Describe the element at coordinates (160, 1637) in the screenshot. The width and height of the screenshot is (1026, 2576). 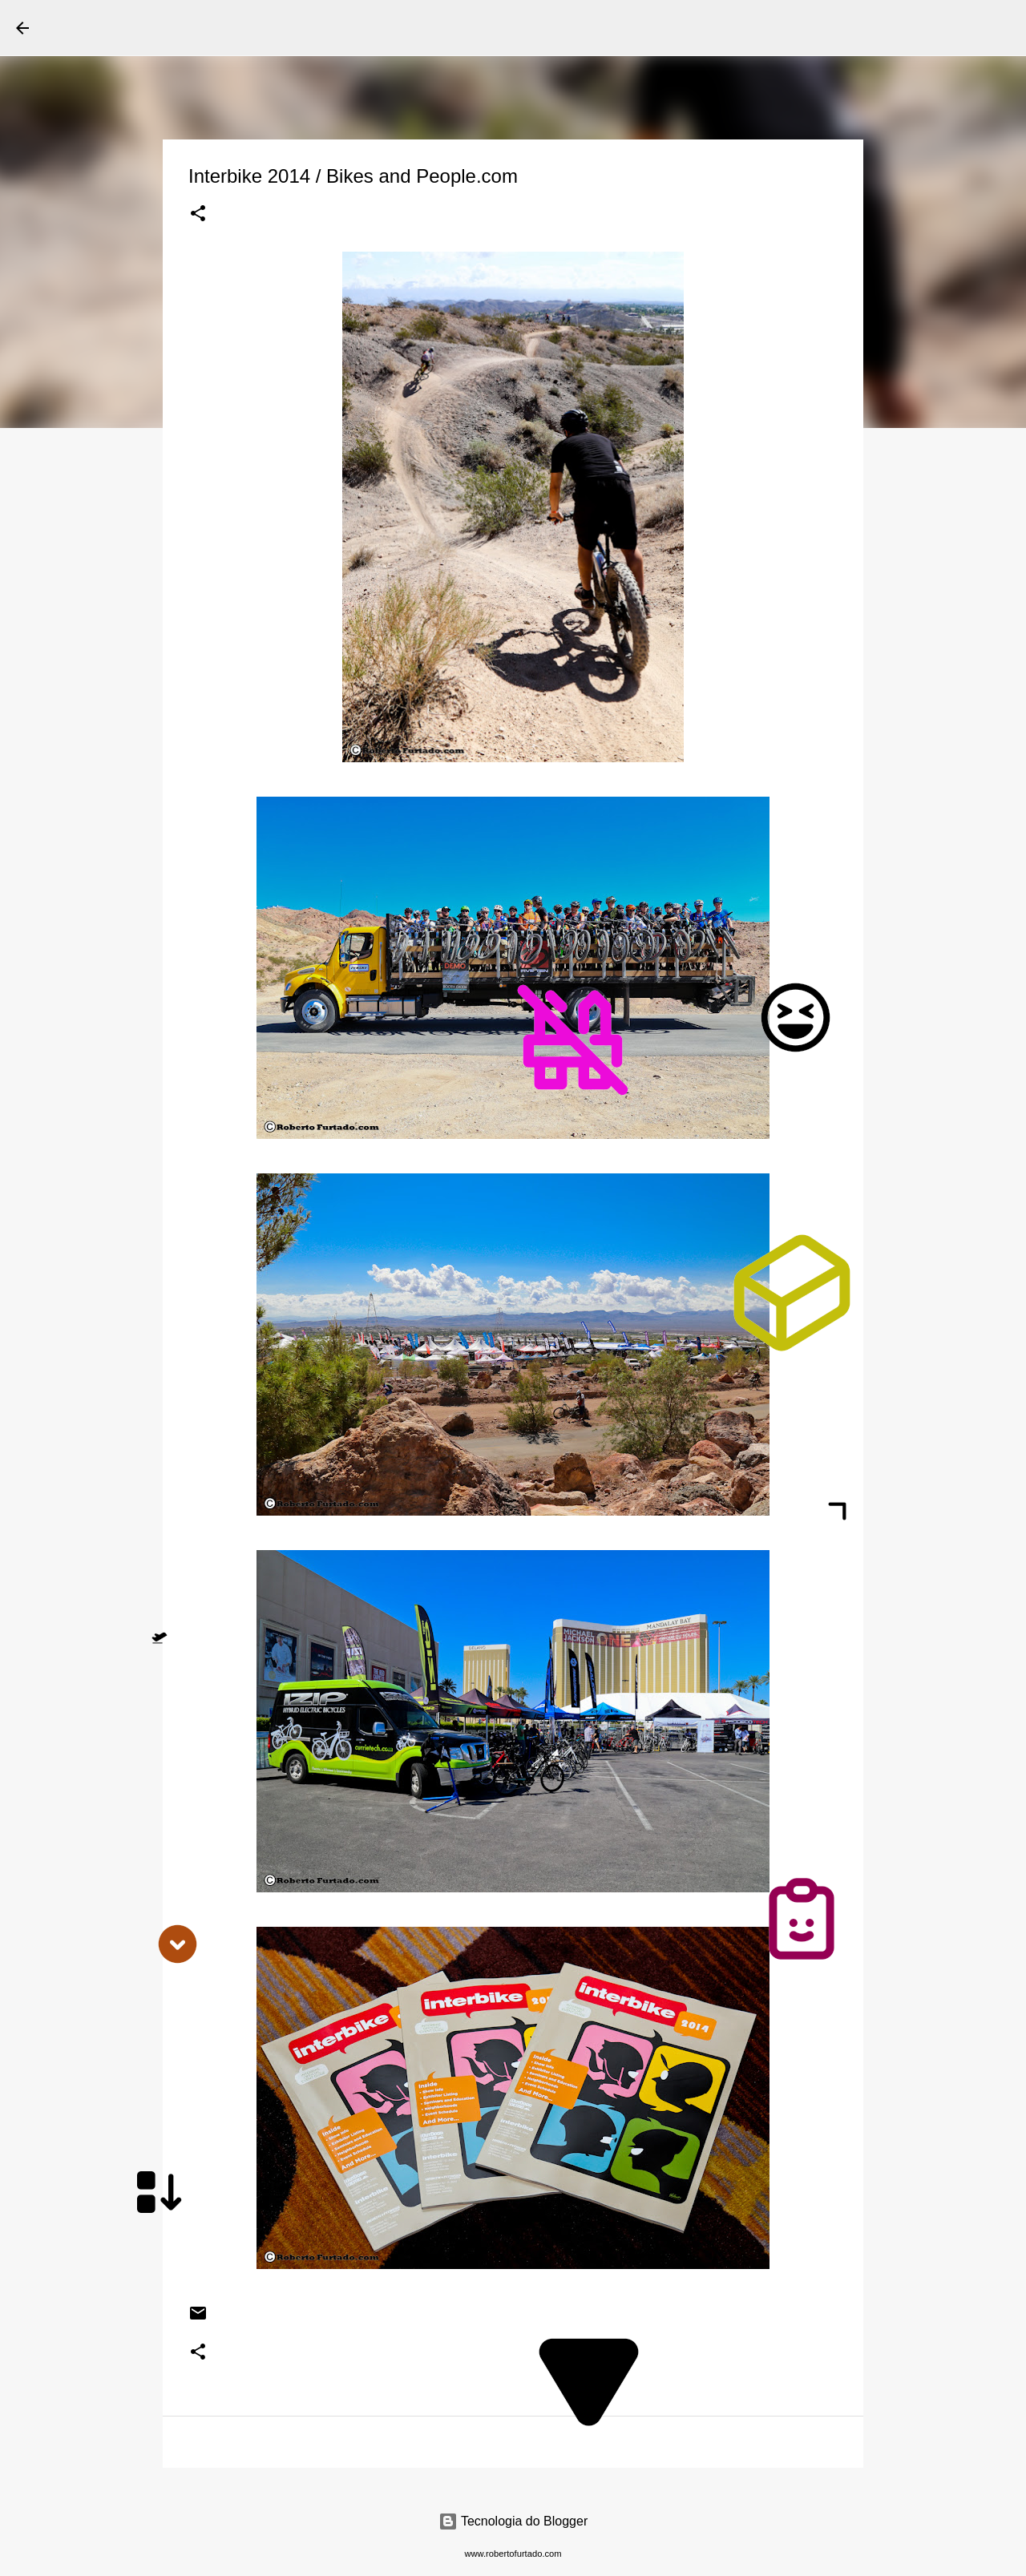
I see `indicates flight departure status` at that location.